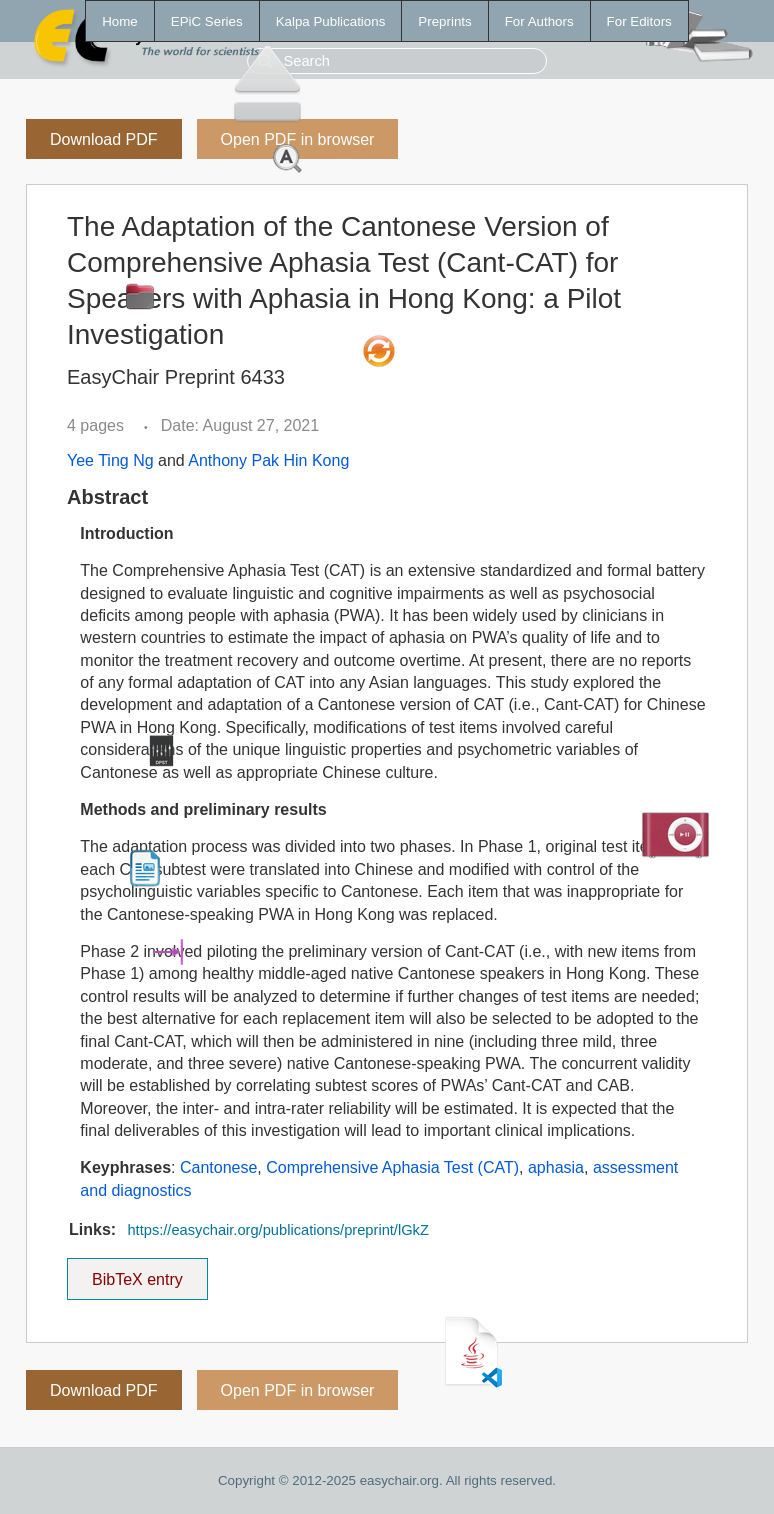  I want to click on sync data across devices, so click(379, 351).